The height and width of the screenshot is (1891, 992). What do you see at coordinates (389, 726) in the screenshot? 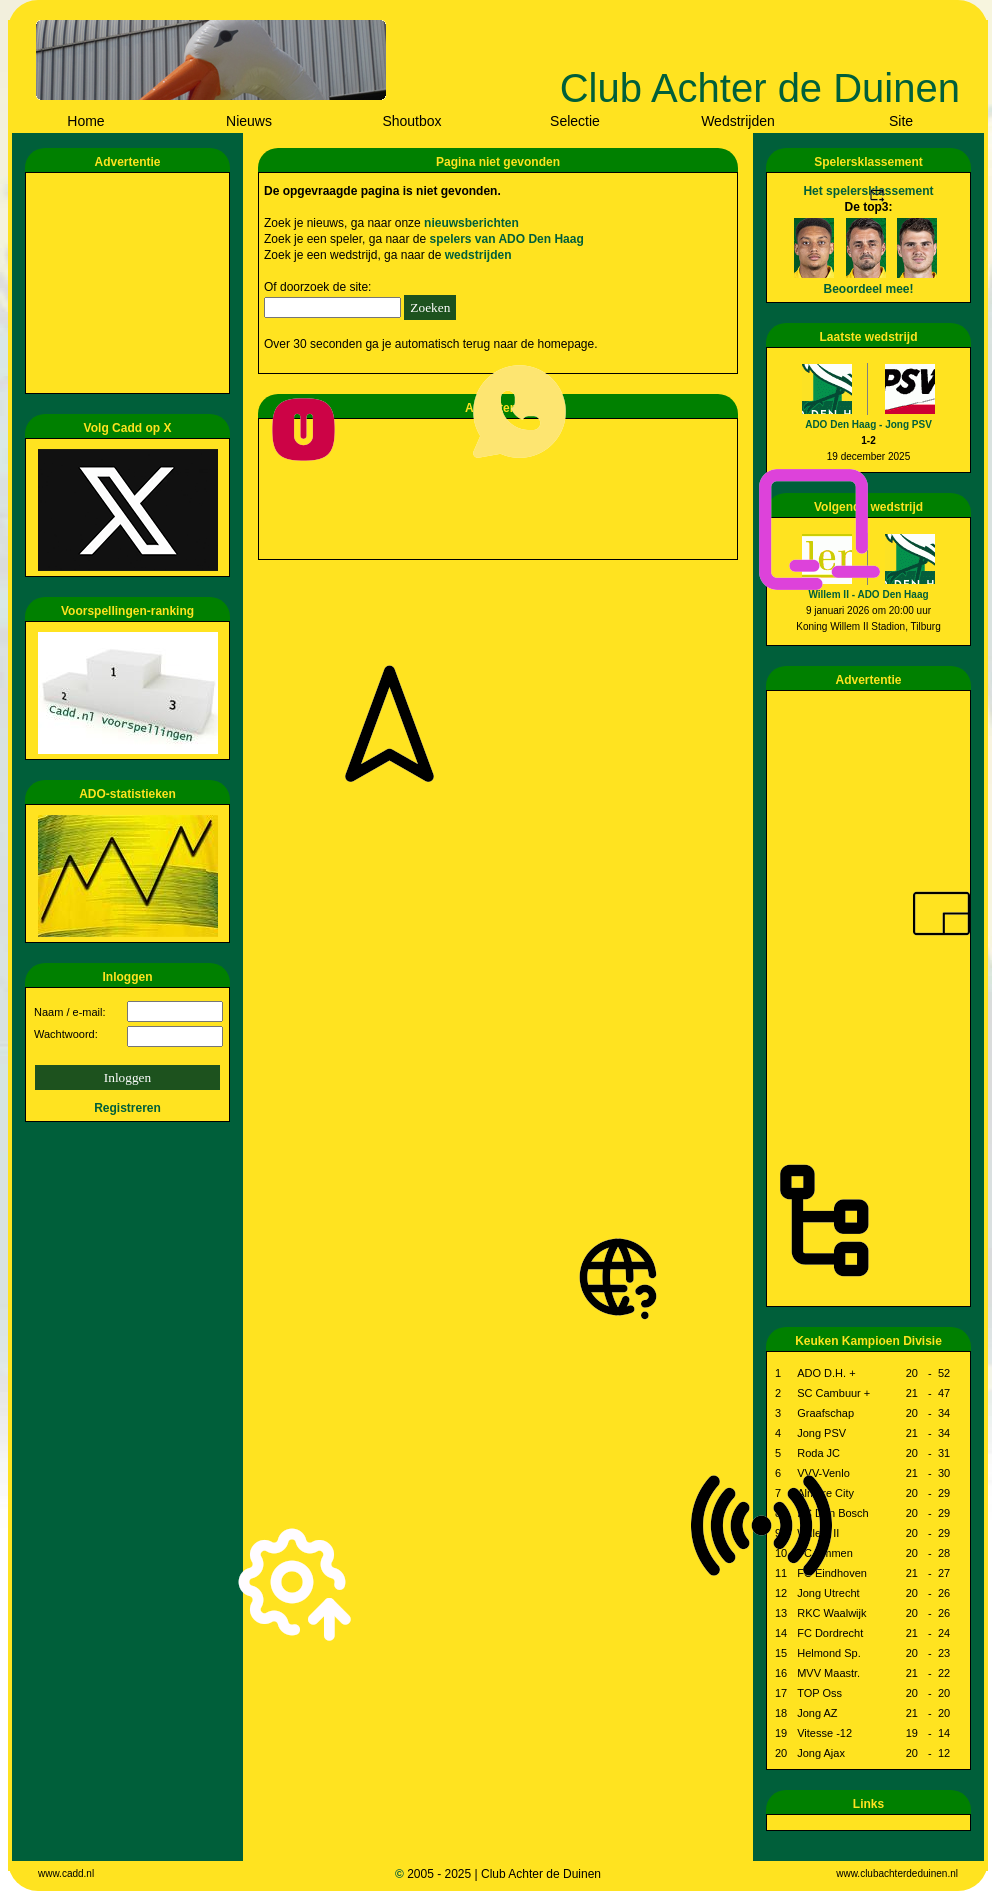
I see `navigate to current location` at bounding box center [389, 726].